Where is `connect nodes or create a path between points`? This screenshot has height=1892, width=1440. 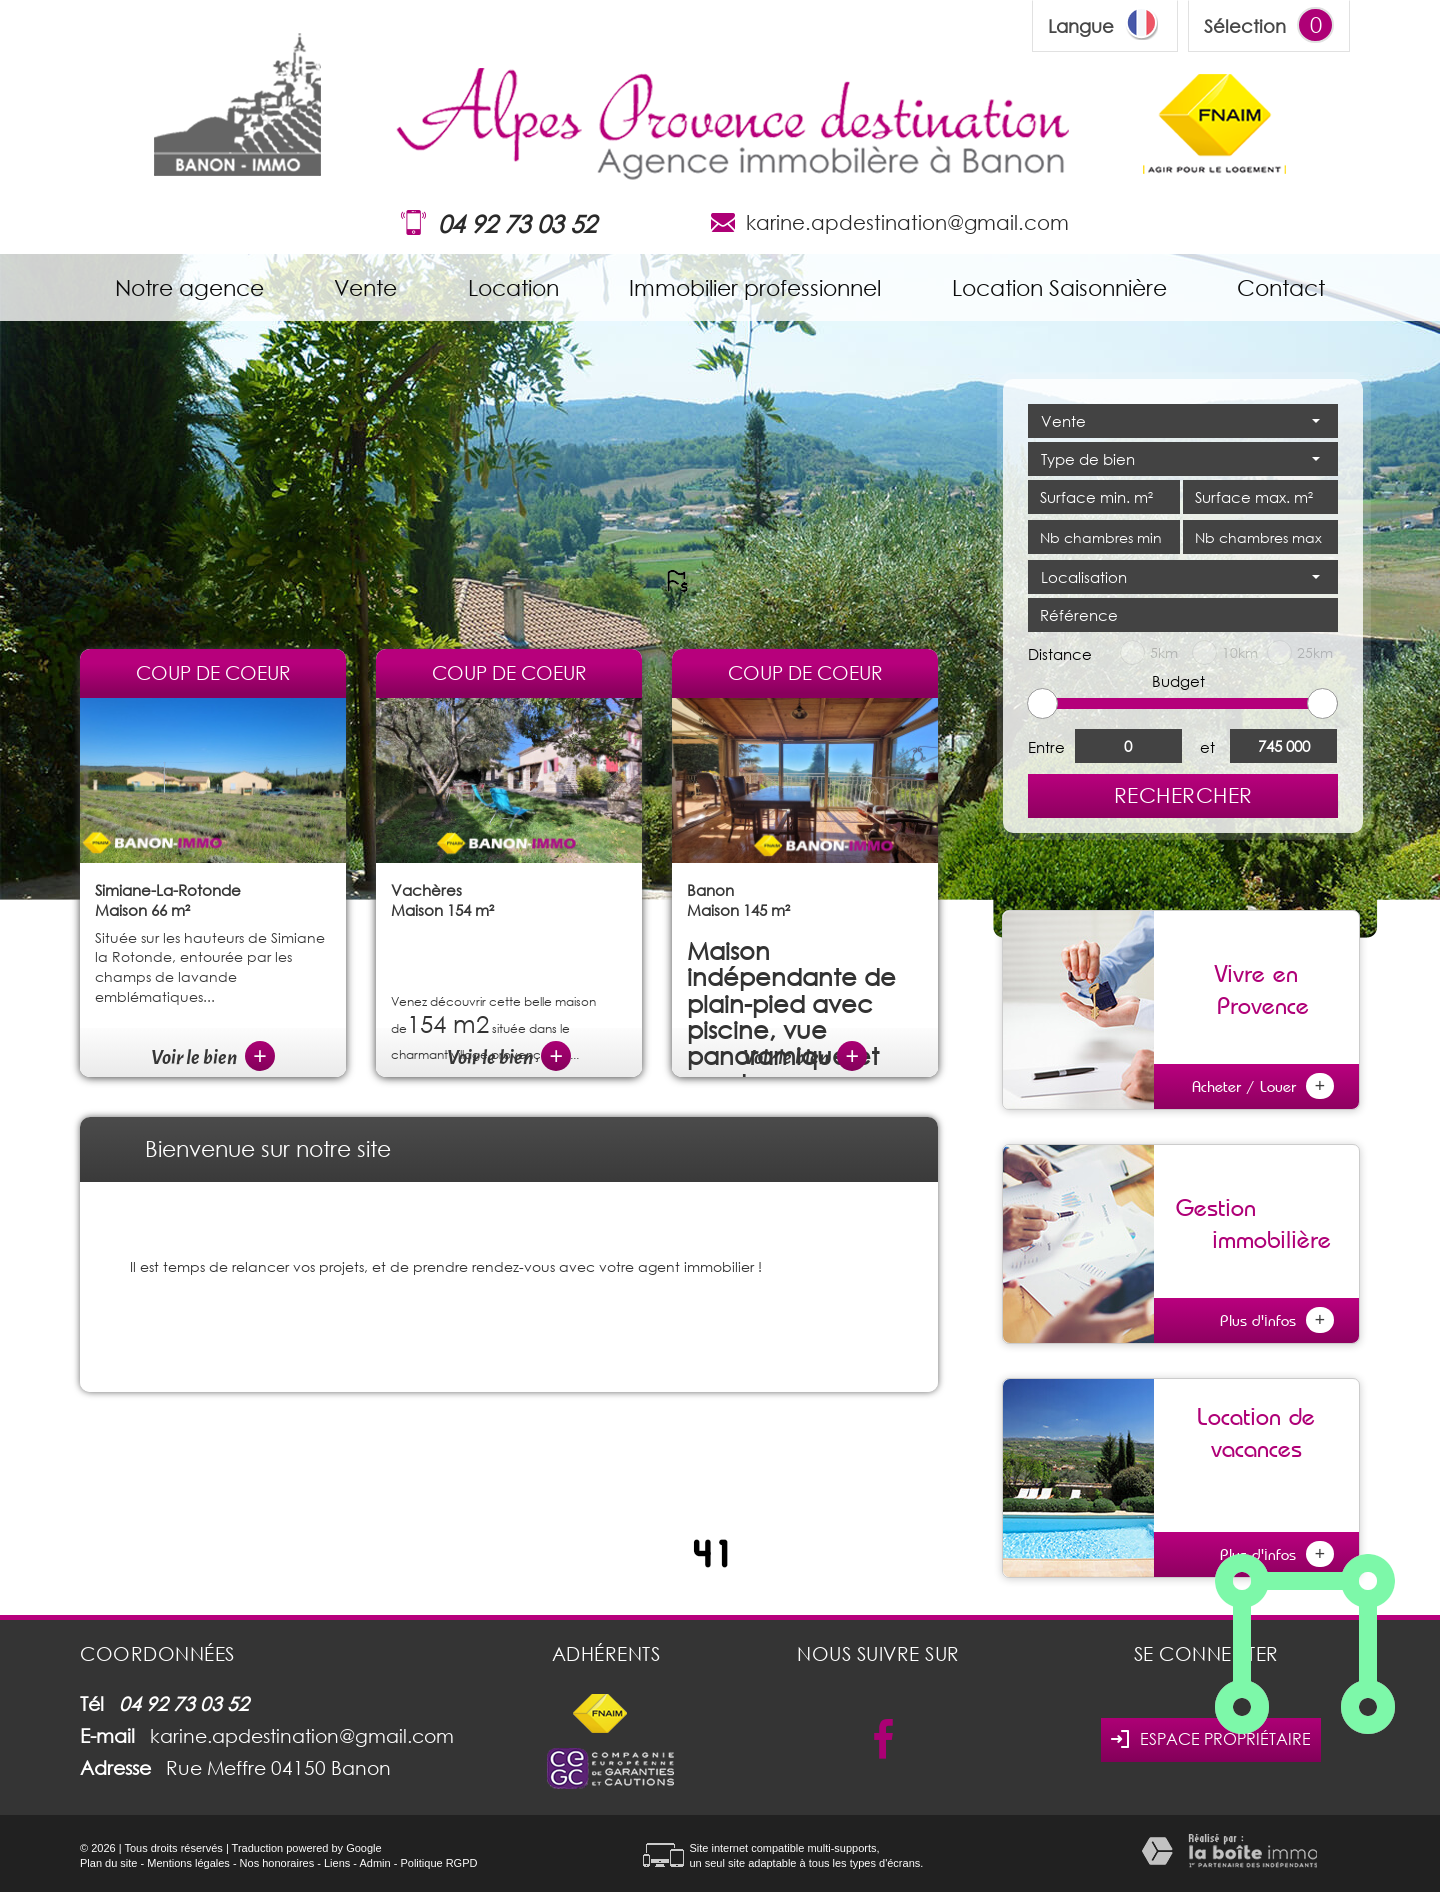
connect nodes or create a path between points is located at coordinates (1305, 1644).